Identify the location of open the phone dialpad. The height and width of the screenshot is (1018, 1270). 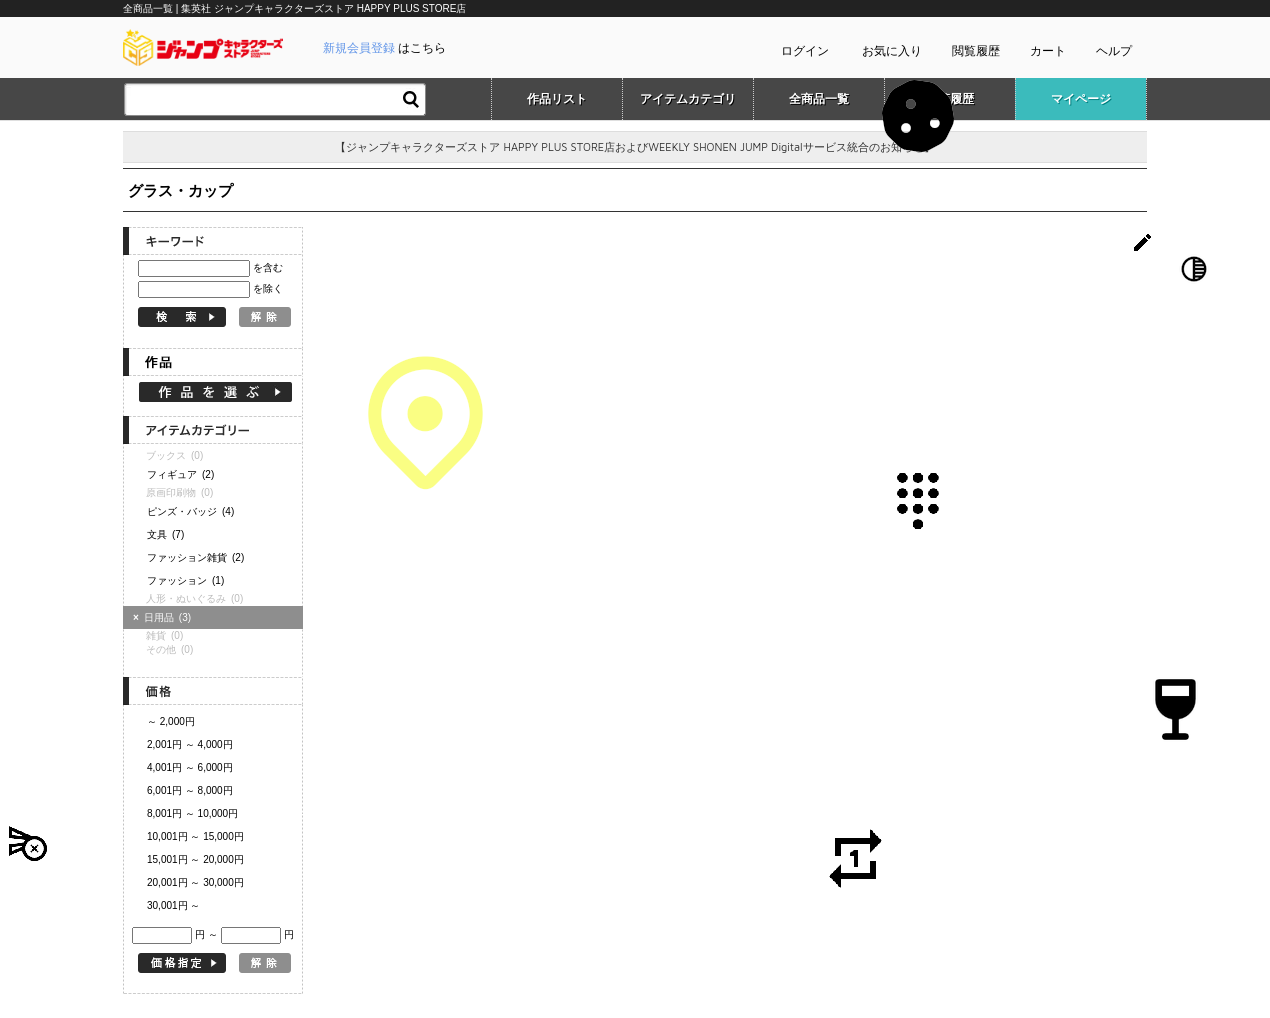
(918, 501).